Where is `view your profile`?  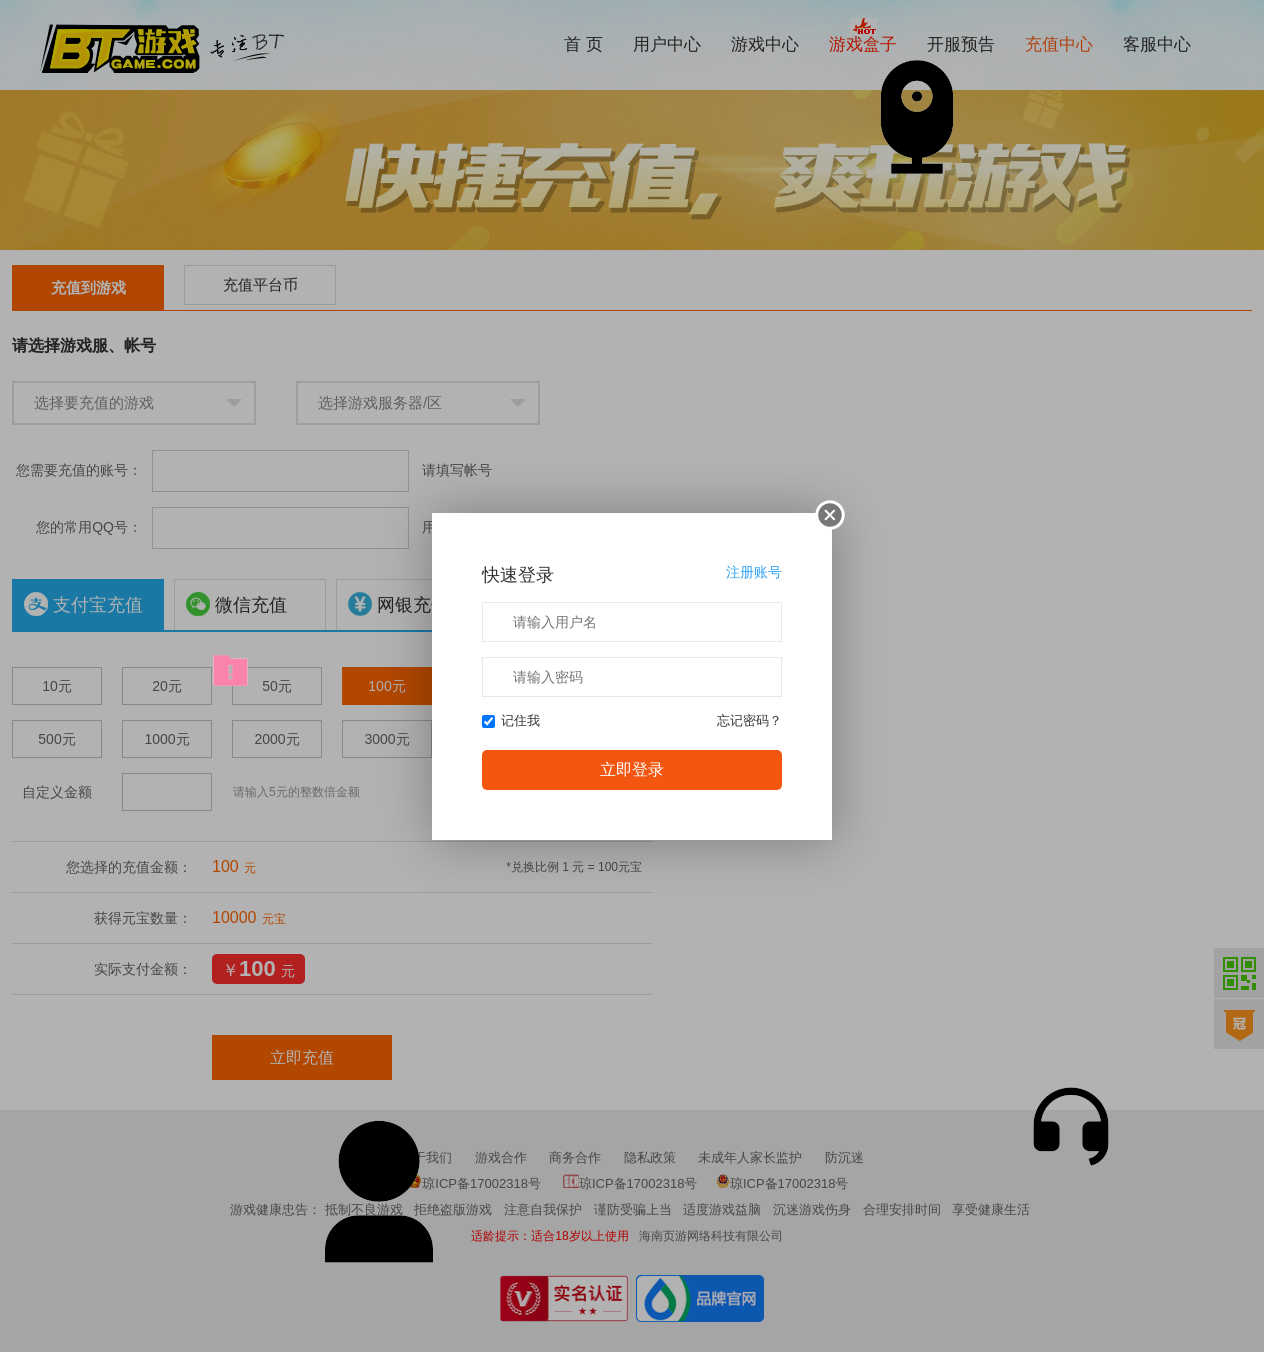 view your profile is located at coordinates (379, 1195).